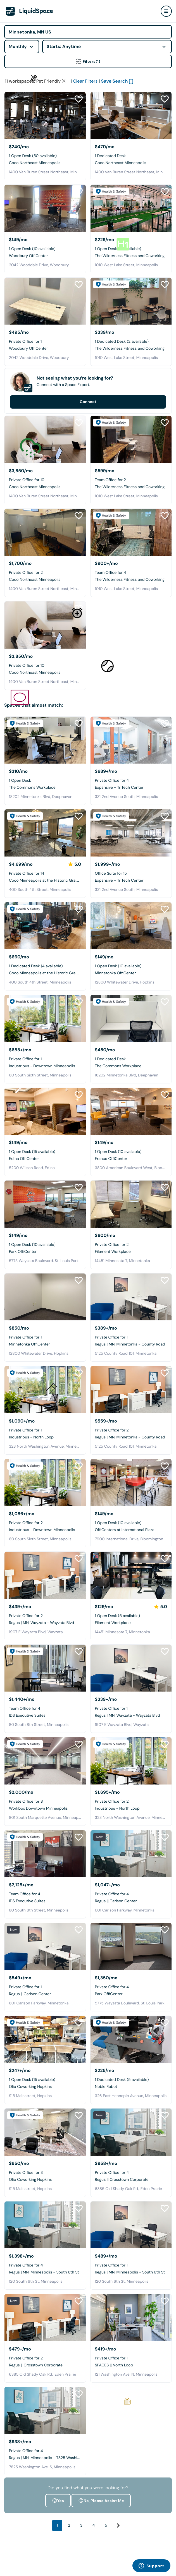 The width and height of the screenshot is (176, 2576). What do you see at coordinates (146, 1585) in the screenshot?
I see `create a numbered list` at bounding box center [146, 1585].